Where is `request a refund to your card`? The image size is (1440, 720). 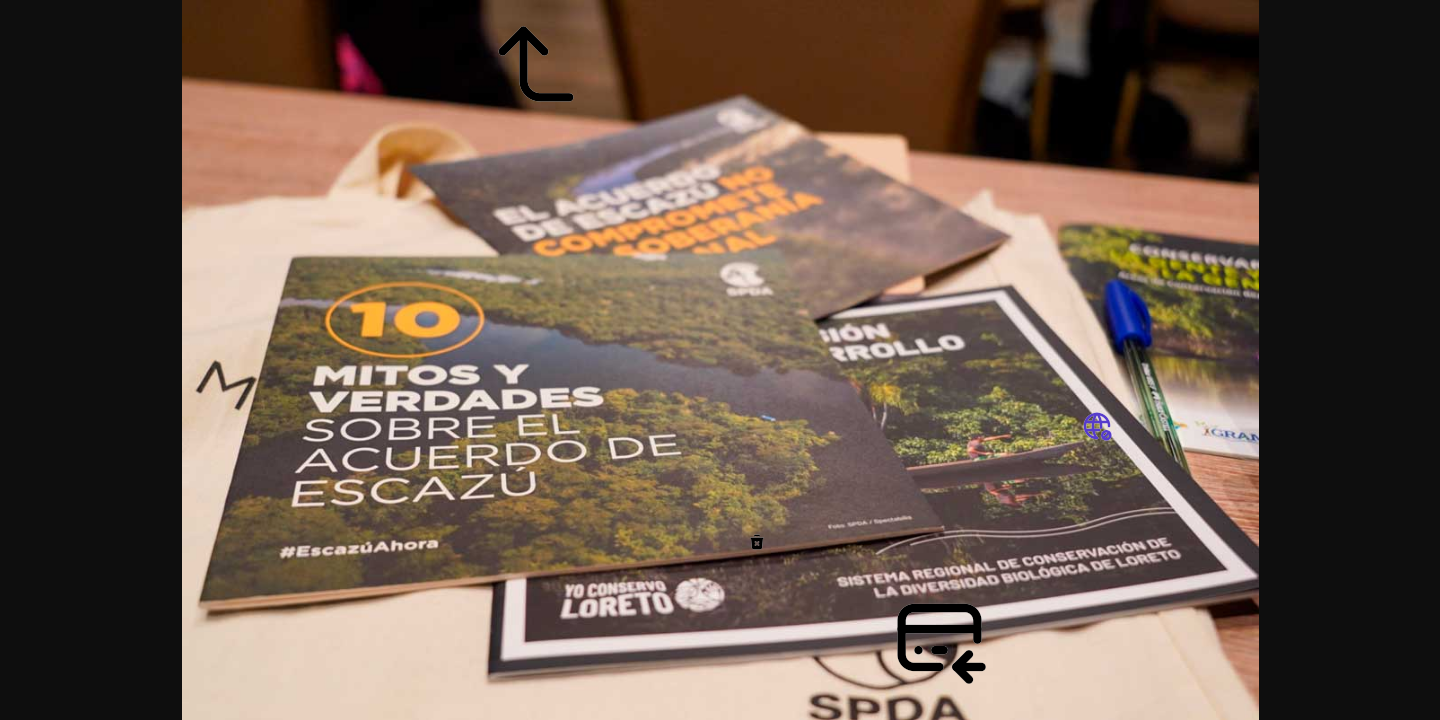
request a refund to your card is located at coordinates (939, 637).